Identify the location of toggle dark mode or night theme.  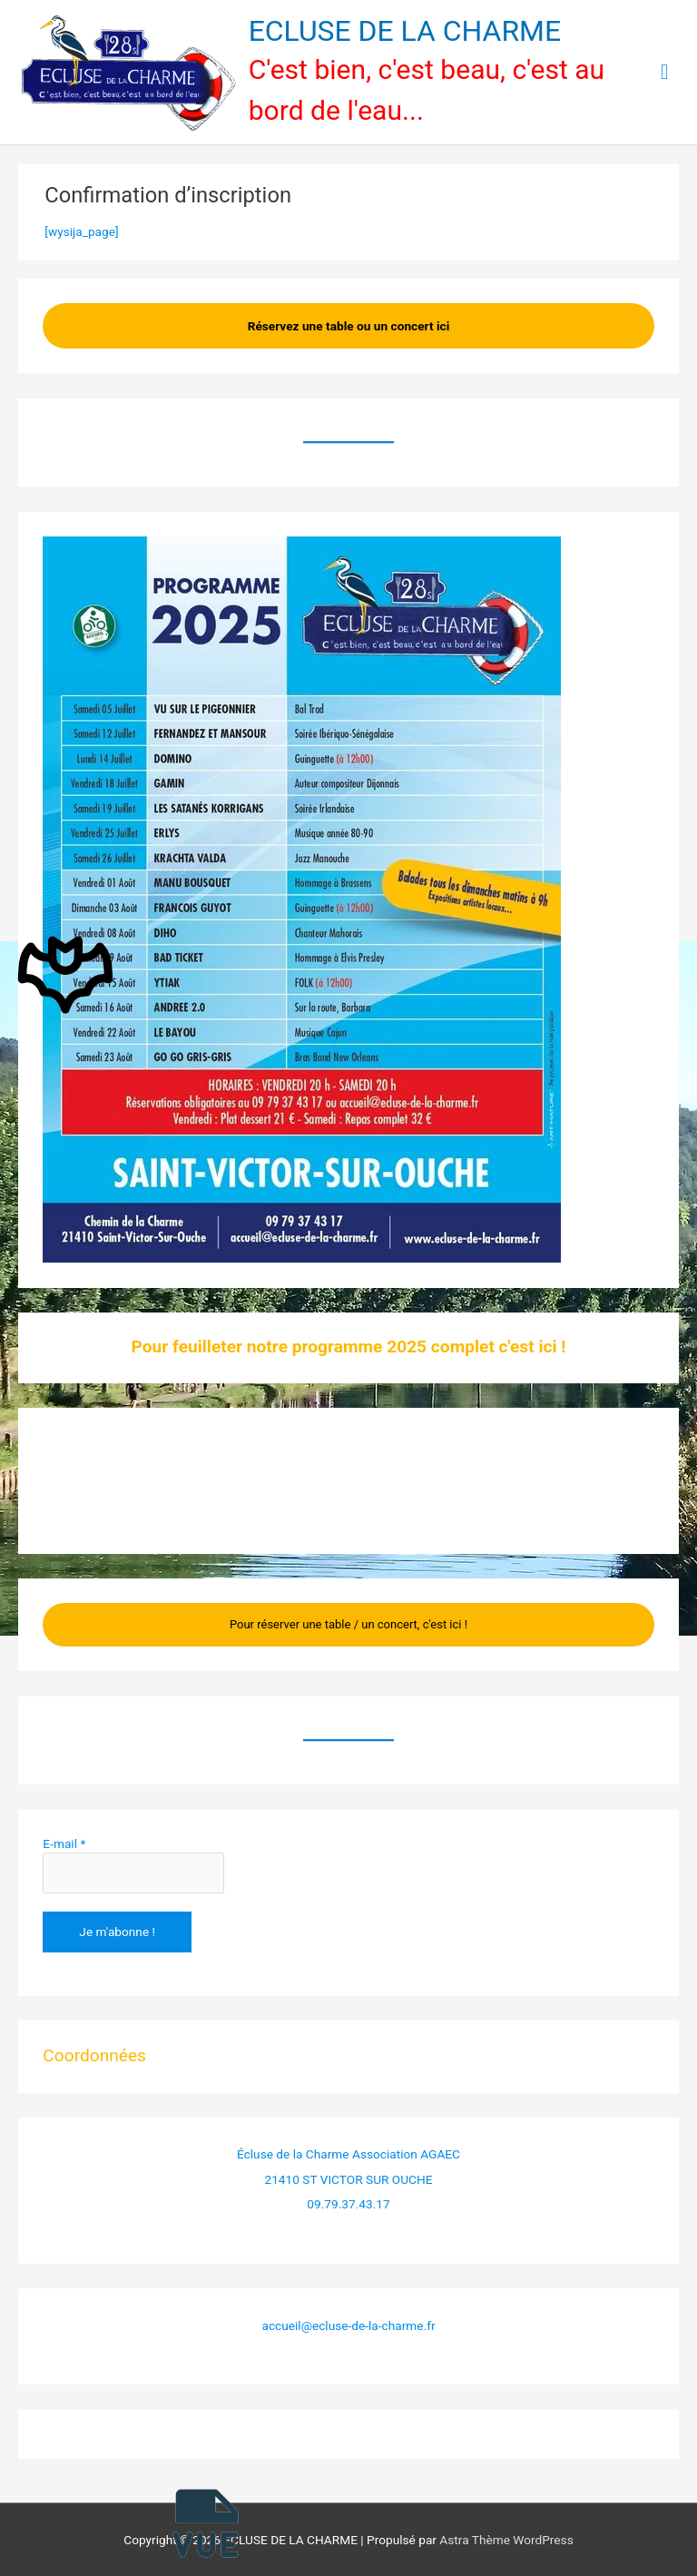
(65, 975).